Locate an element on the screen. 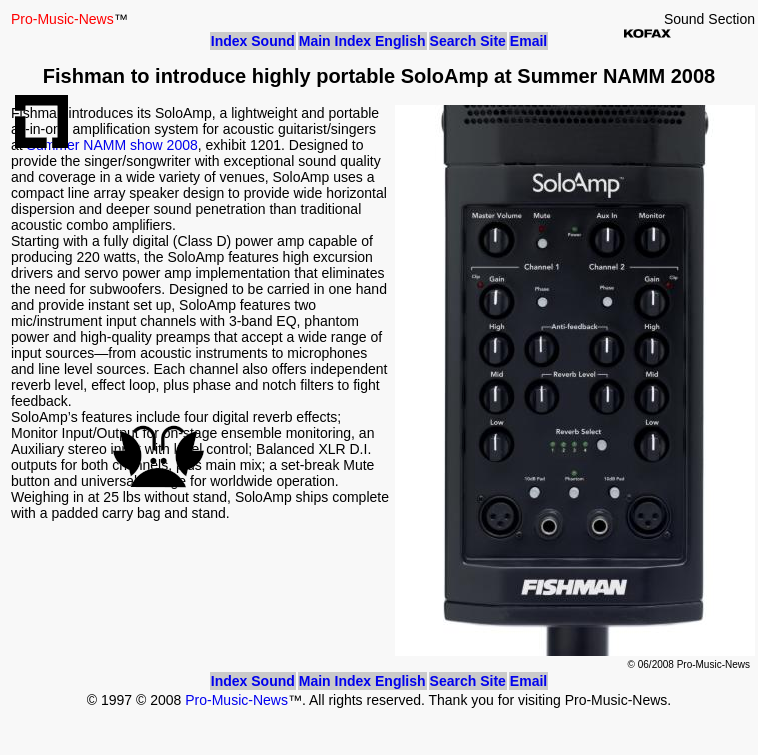  Kofax company logo is located at coordinates (647, 33).